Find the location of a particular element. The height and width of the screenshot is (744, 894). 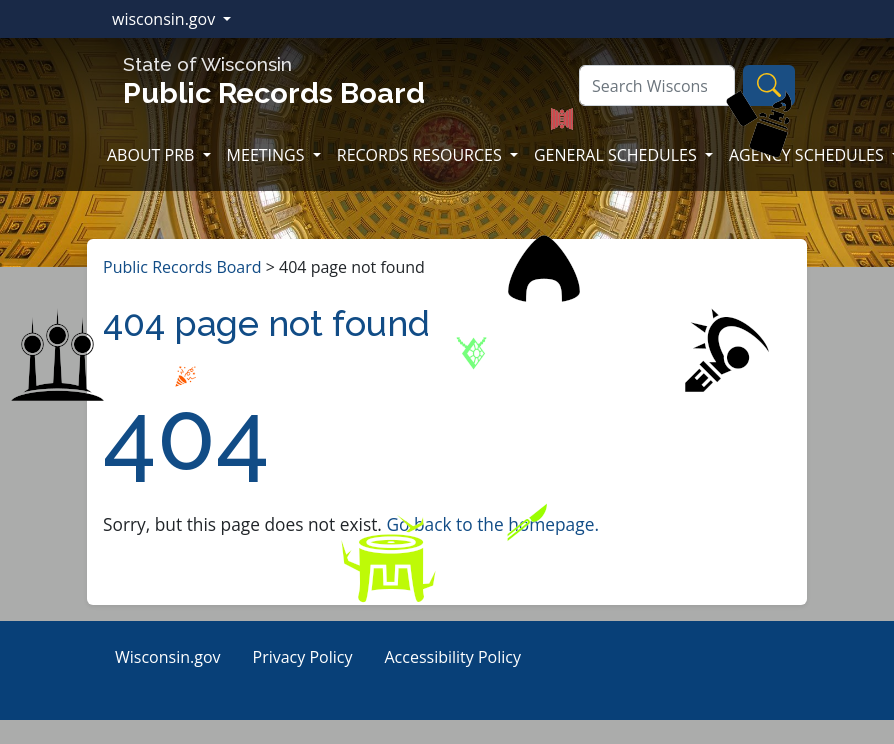

onigiri or rice ball food item is located at coordinates (544, 266).